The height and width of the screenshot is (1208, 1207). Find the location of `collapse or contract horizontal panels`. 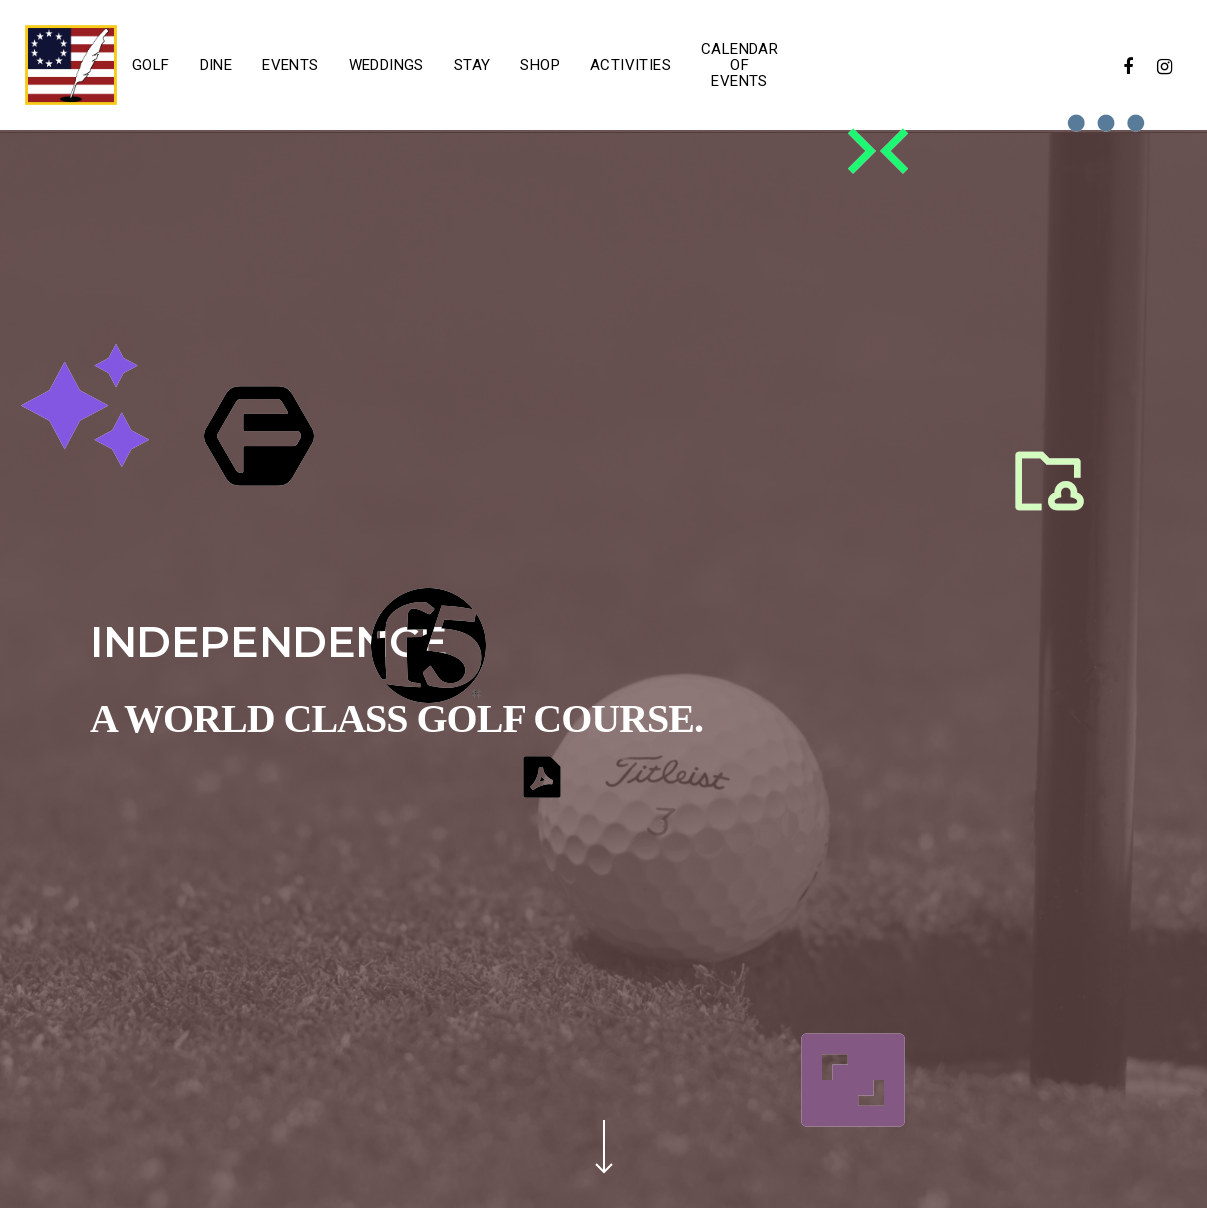

collapse or contract horizontal panels is located at coordinates (878, 151).